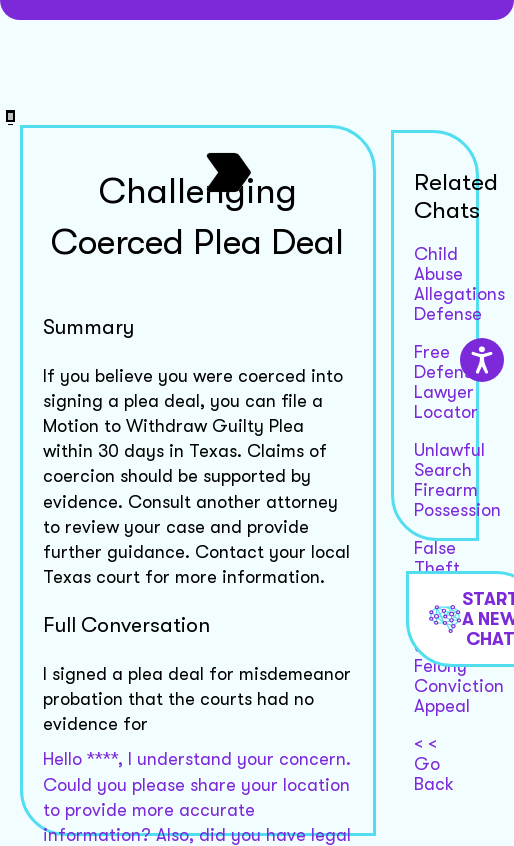  What do you see at coordinates (226, 172) in the screenshot?
I see `mark a message or item as important` at bounding box center [226, 172].